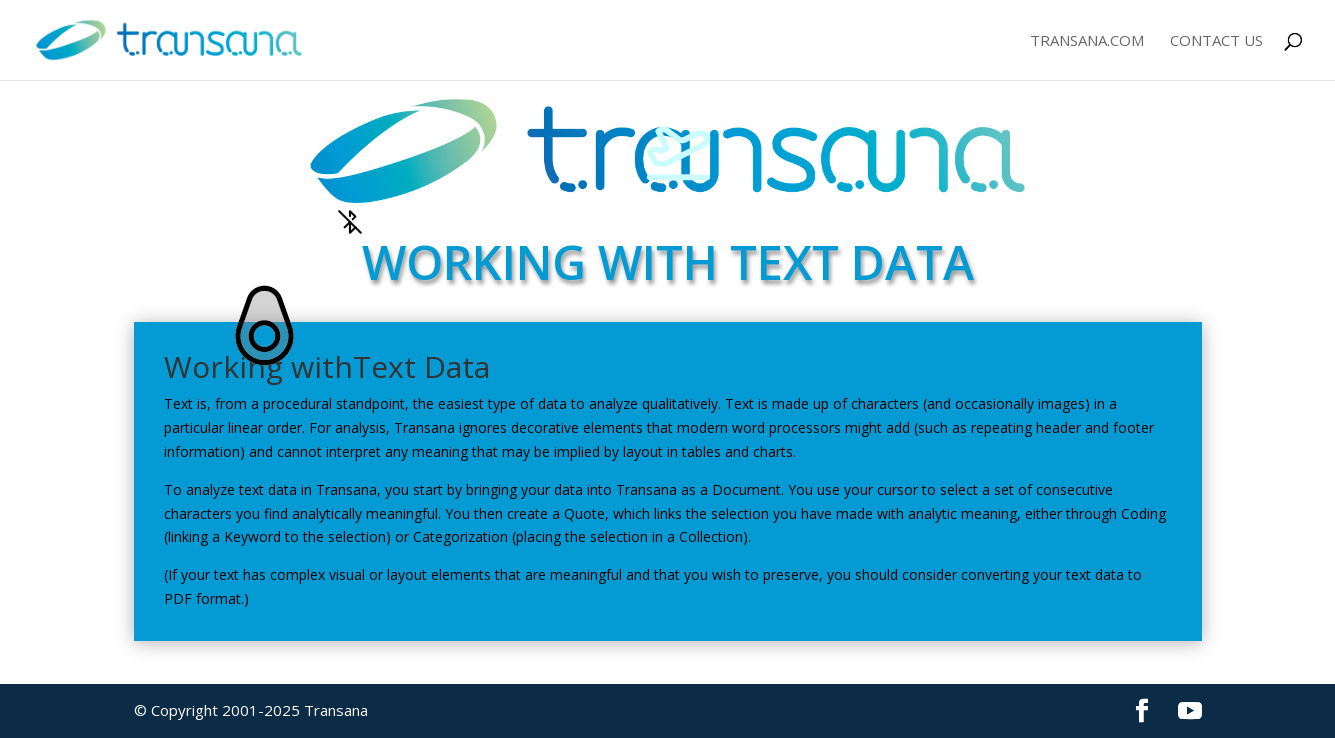 The image size is (1335, 738). I want to click on indicates healthy or vegetarian food options, so click(264, 325).